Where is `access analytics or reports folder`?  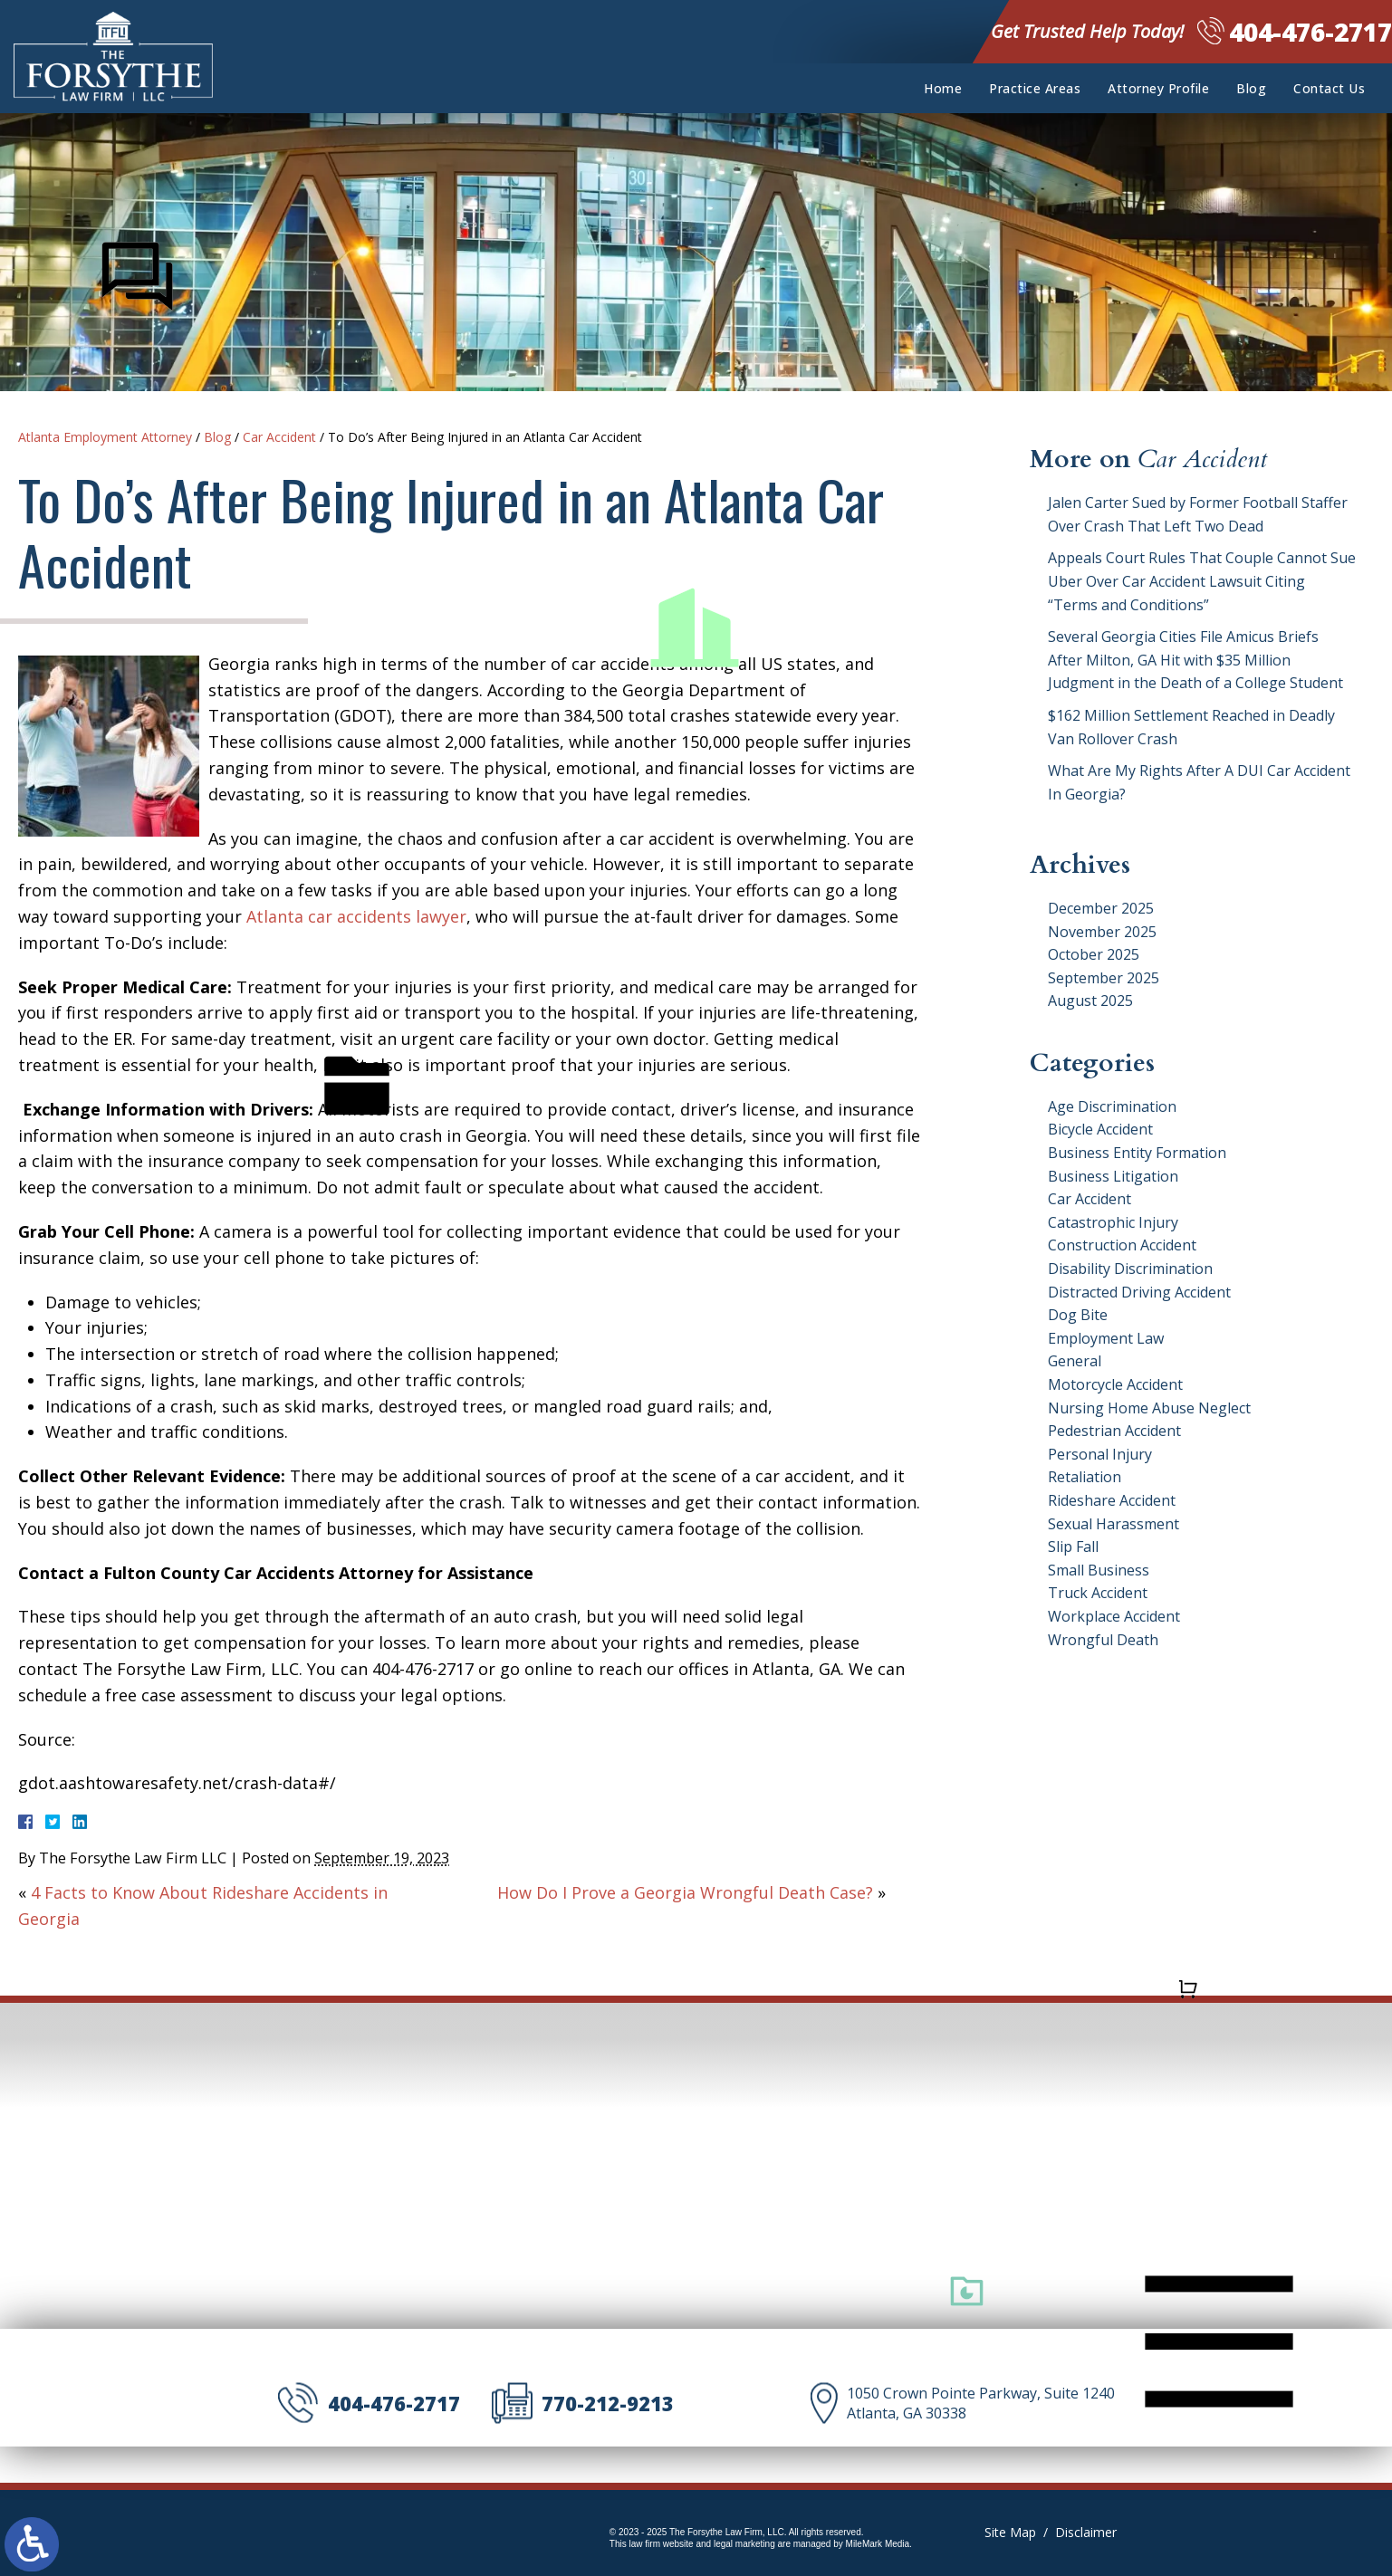
access analytics or reports folder is located at coordinates (966, 2291).